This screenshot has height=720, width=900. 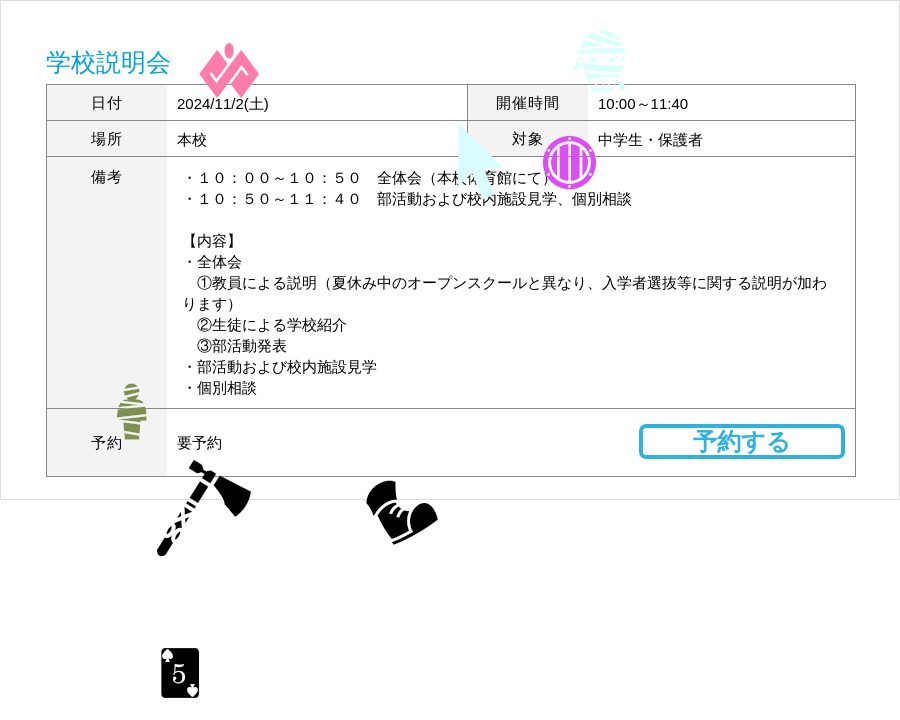 I want to click on standard mouse cursor or pointer indicator, so click(x=480, y=161).